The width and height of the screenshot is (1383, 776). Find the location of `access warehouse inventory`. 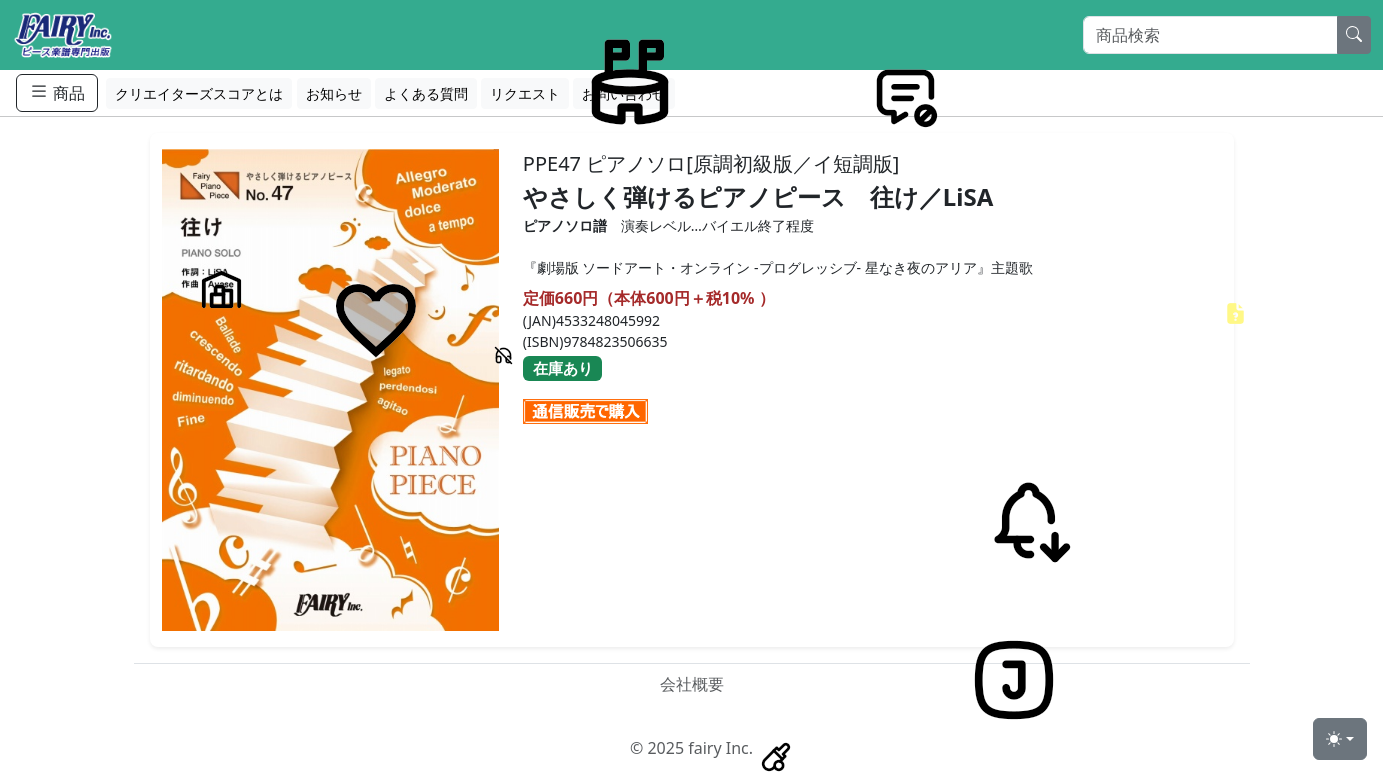

access warehouse inventory is located at coordinates (221, 288).